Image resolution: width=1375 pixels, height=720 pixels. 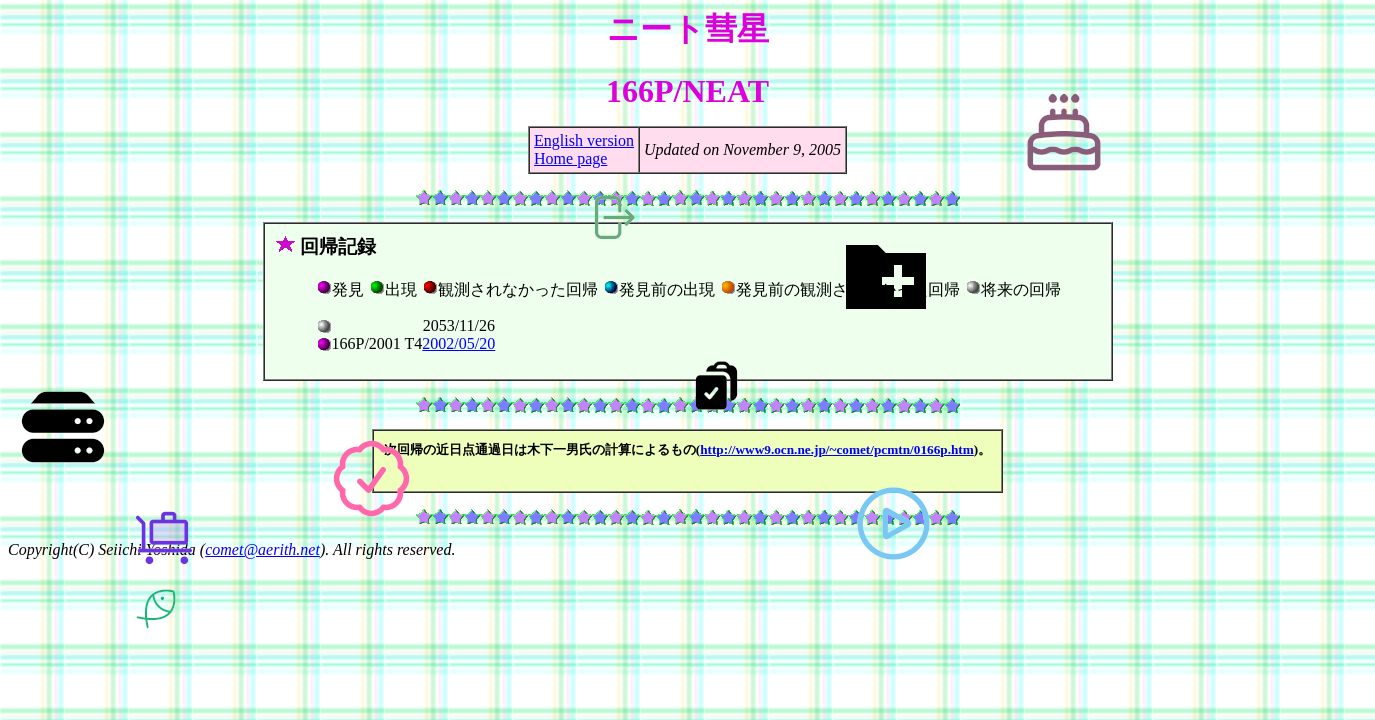 I want to click on access fishing or aquatic content, so click(x=157, y=607).